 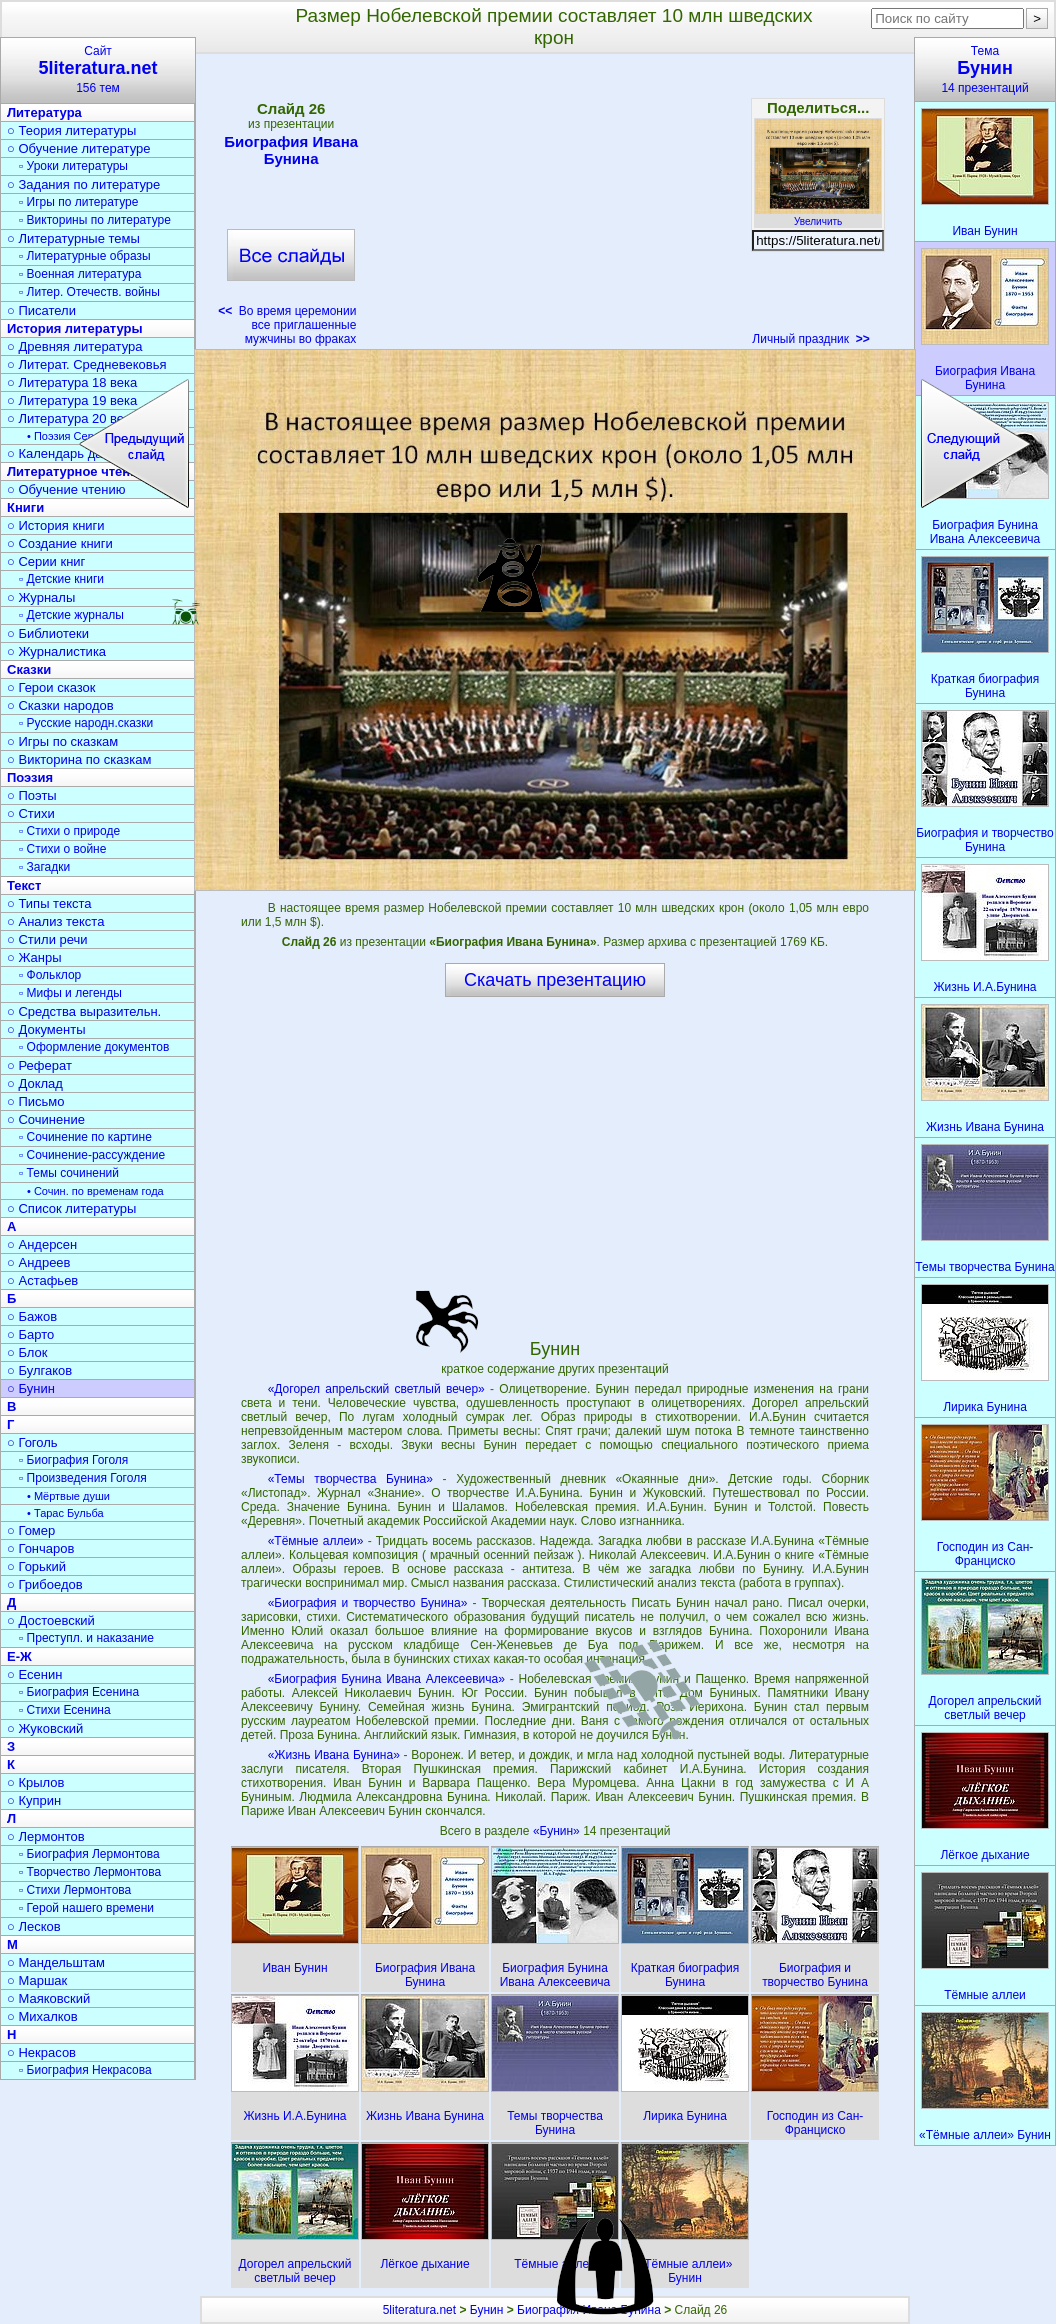 I want to click on access drum or percussion instruments, so click(x=186, y=611).